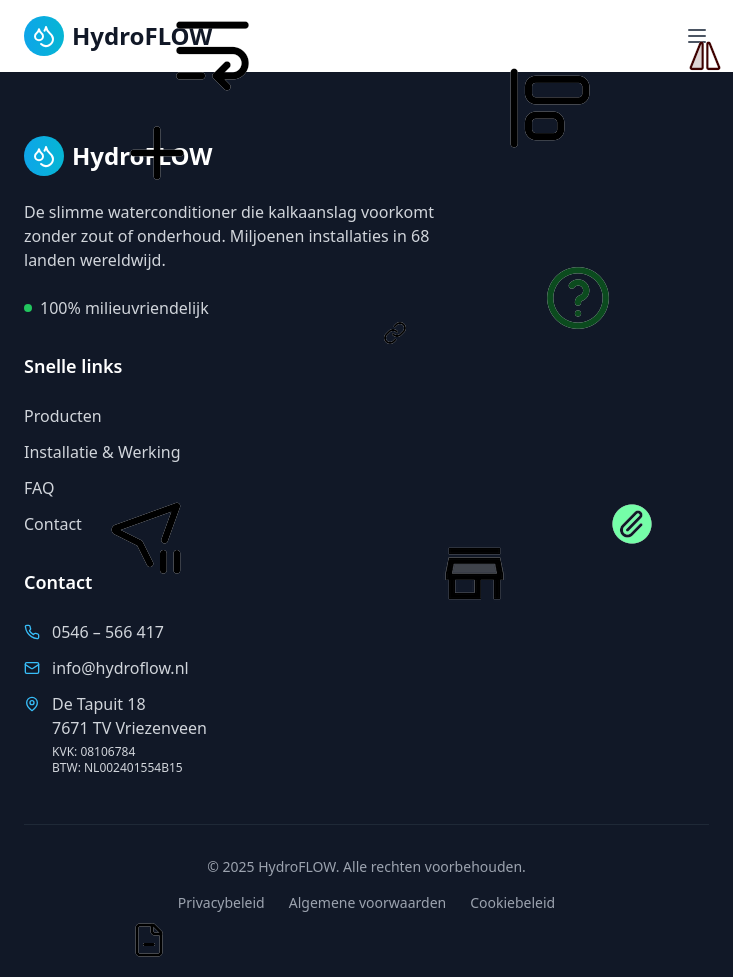 This screenshot has height=977, width=733. I want to click on flip image horizontally, so click(705, 57).